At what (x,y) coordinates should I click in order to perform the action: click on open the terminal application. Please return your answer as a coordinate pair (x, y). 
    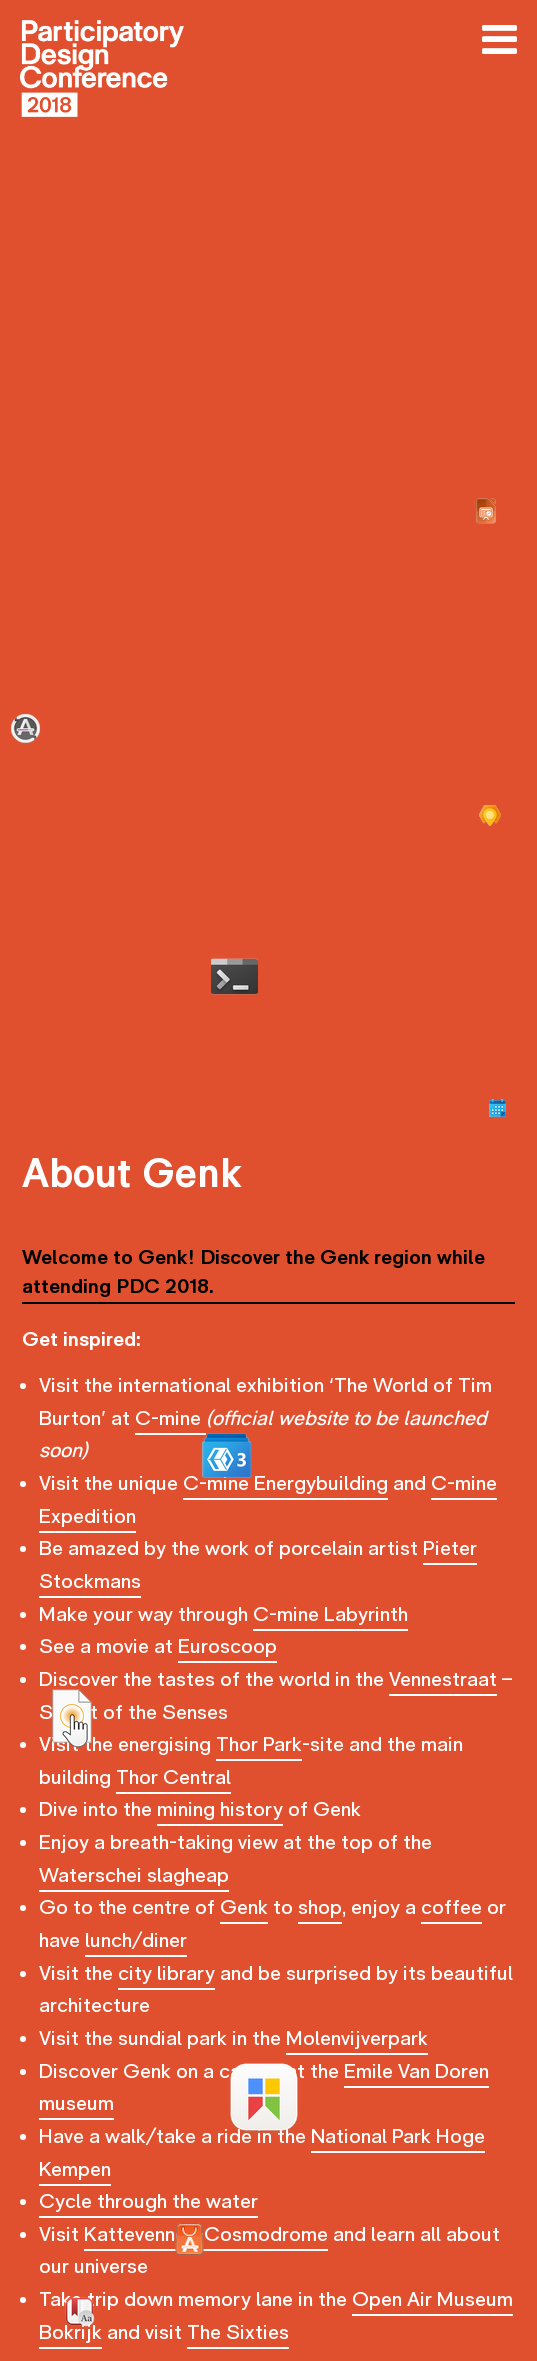
    Looking at the image, I should click on (234, 976).